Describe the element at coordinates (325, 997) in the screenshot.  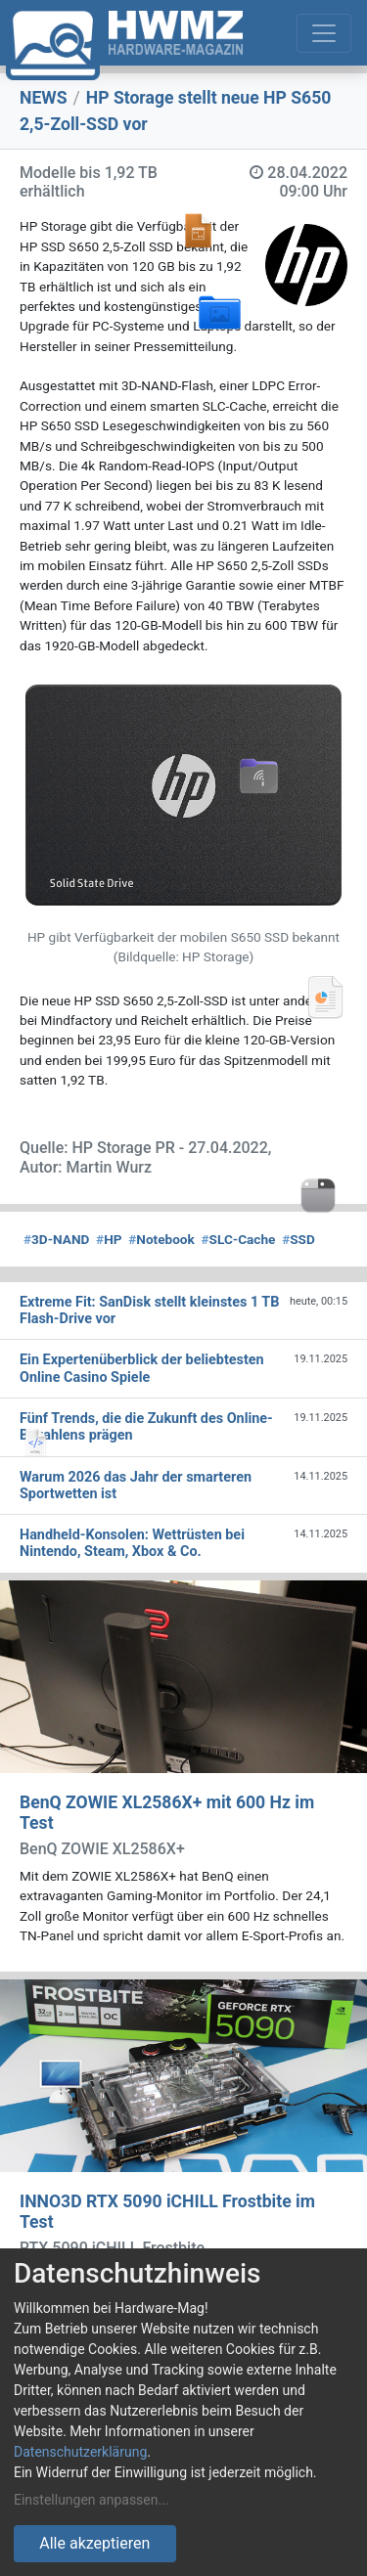
I see `open a presentation file` at that location.